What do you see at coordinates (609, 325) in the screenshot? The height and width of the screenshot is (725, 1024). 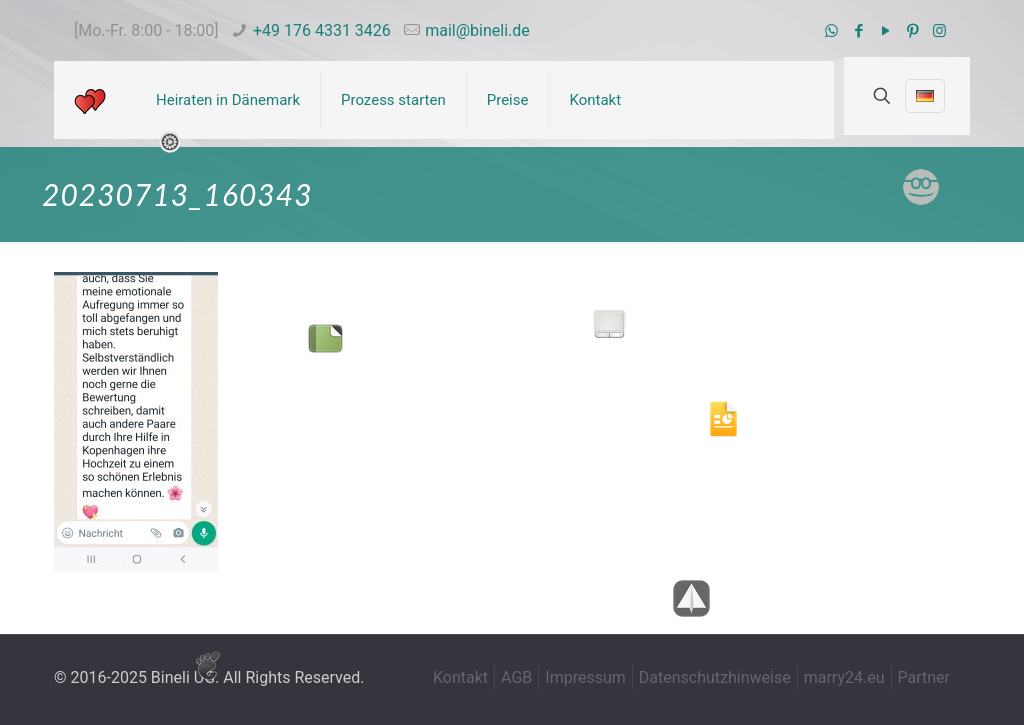 I see `touchpad input device settings` at bounding box center [609, 325].